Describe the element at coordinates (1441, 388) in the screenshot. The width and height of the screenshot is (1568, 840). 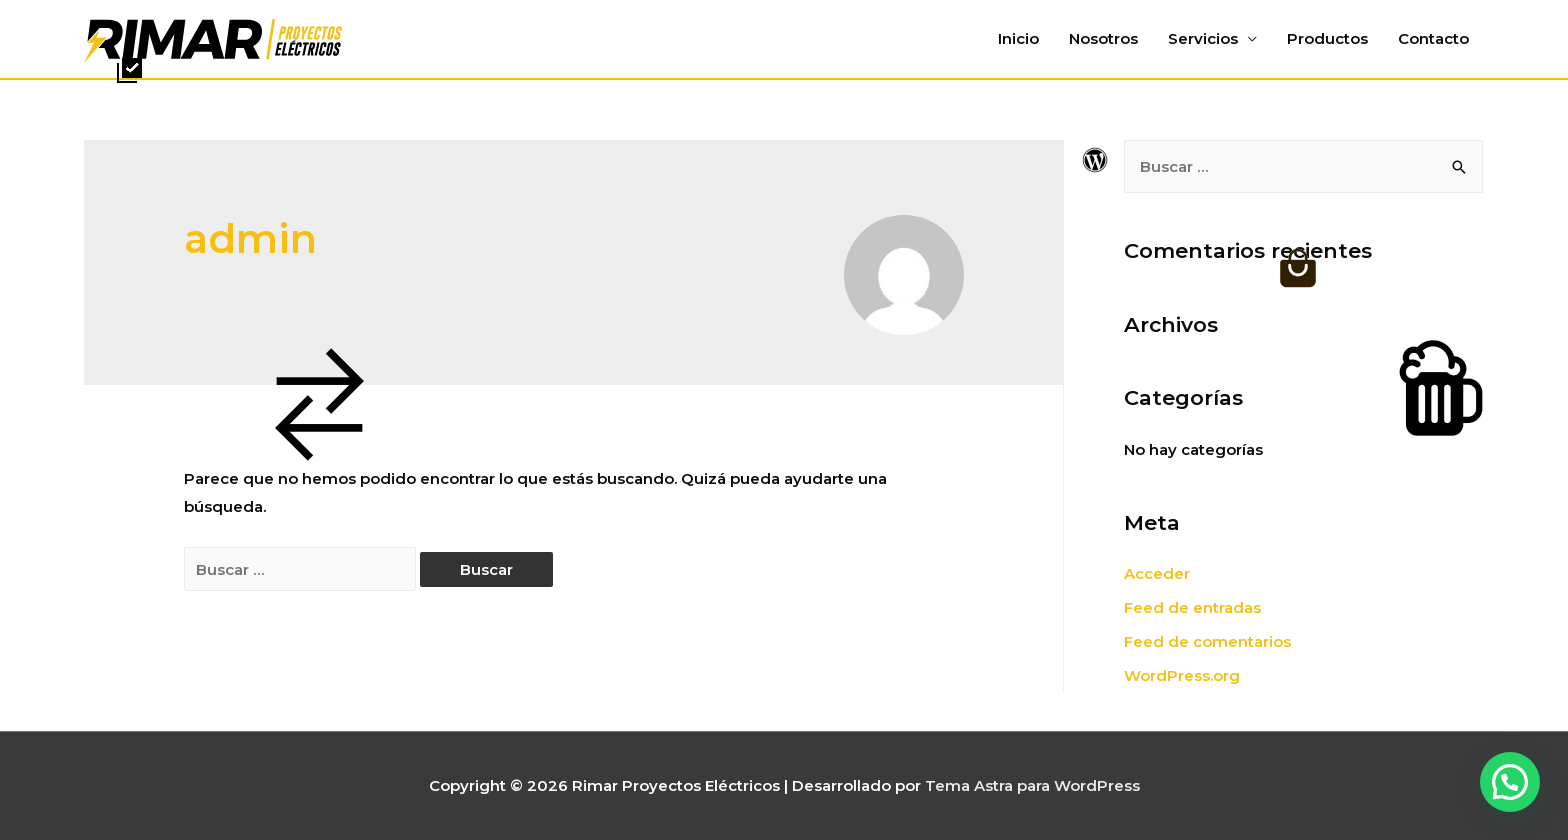
I see `browse nearby bars or pubs` at that location.